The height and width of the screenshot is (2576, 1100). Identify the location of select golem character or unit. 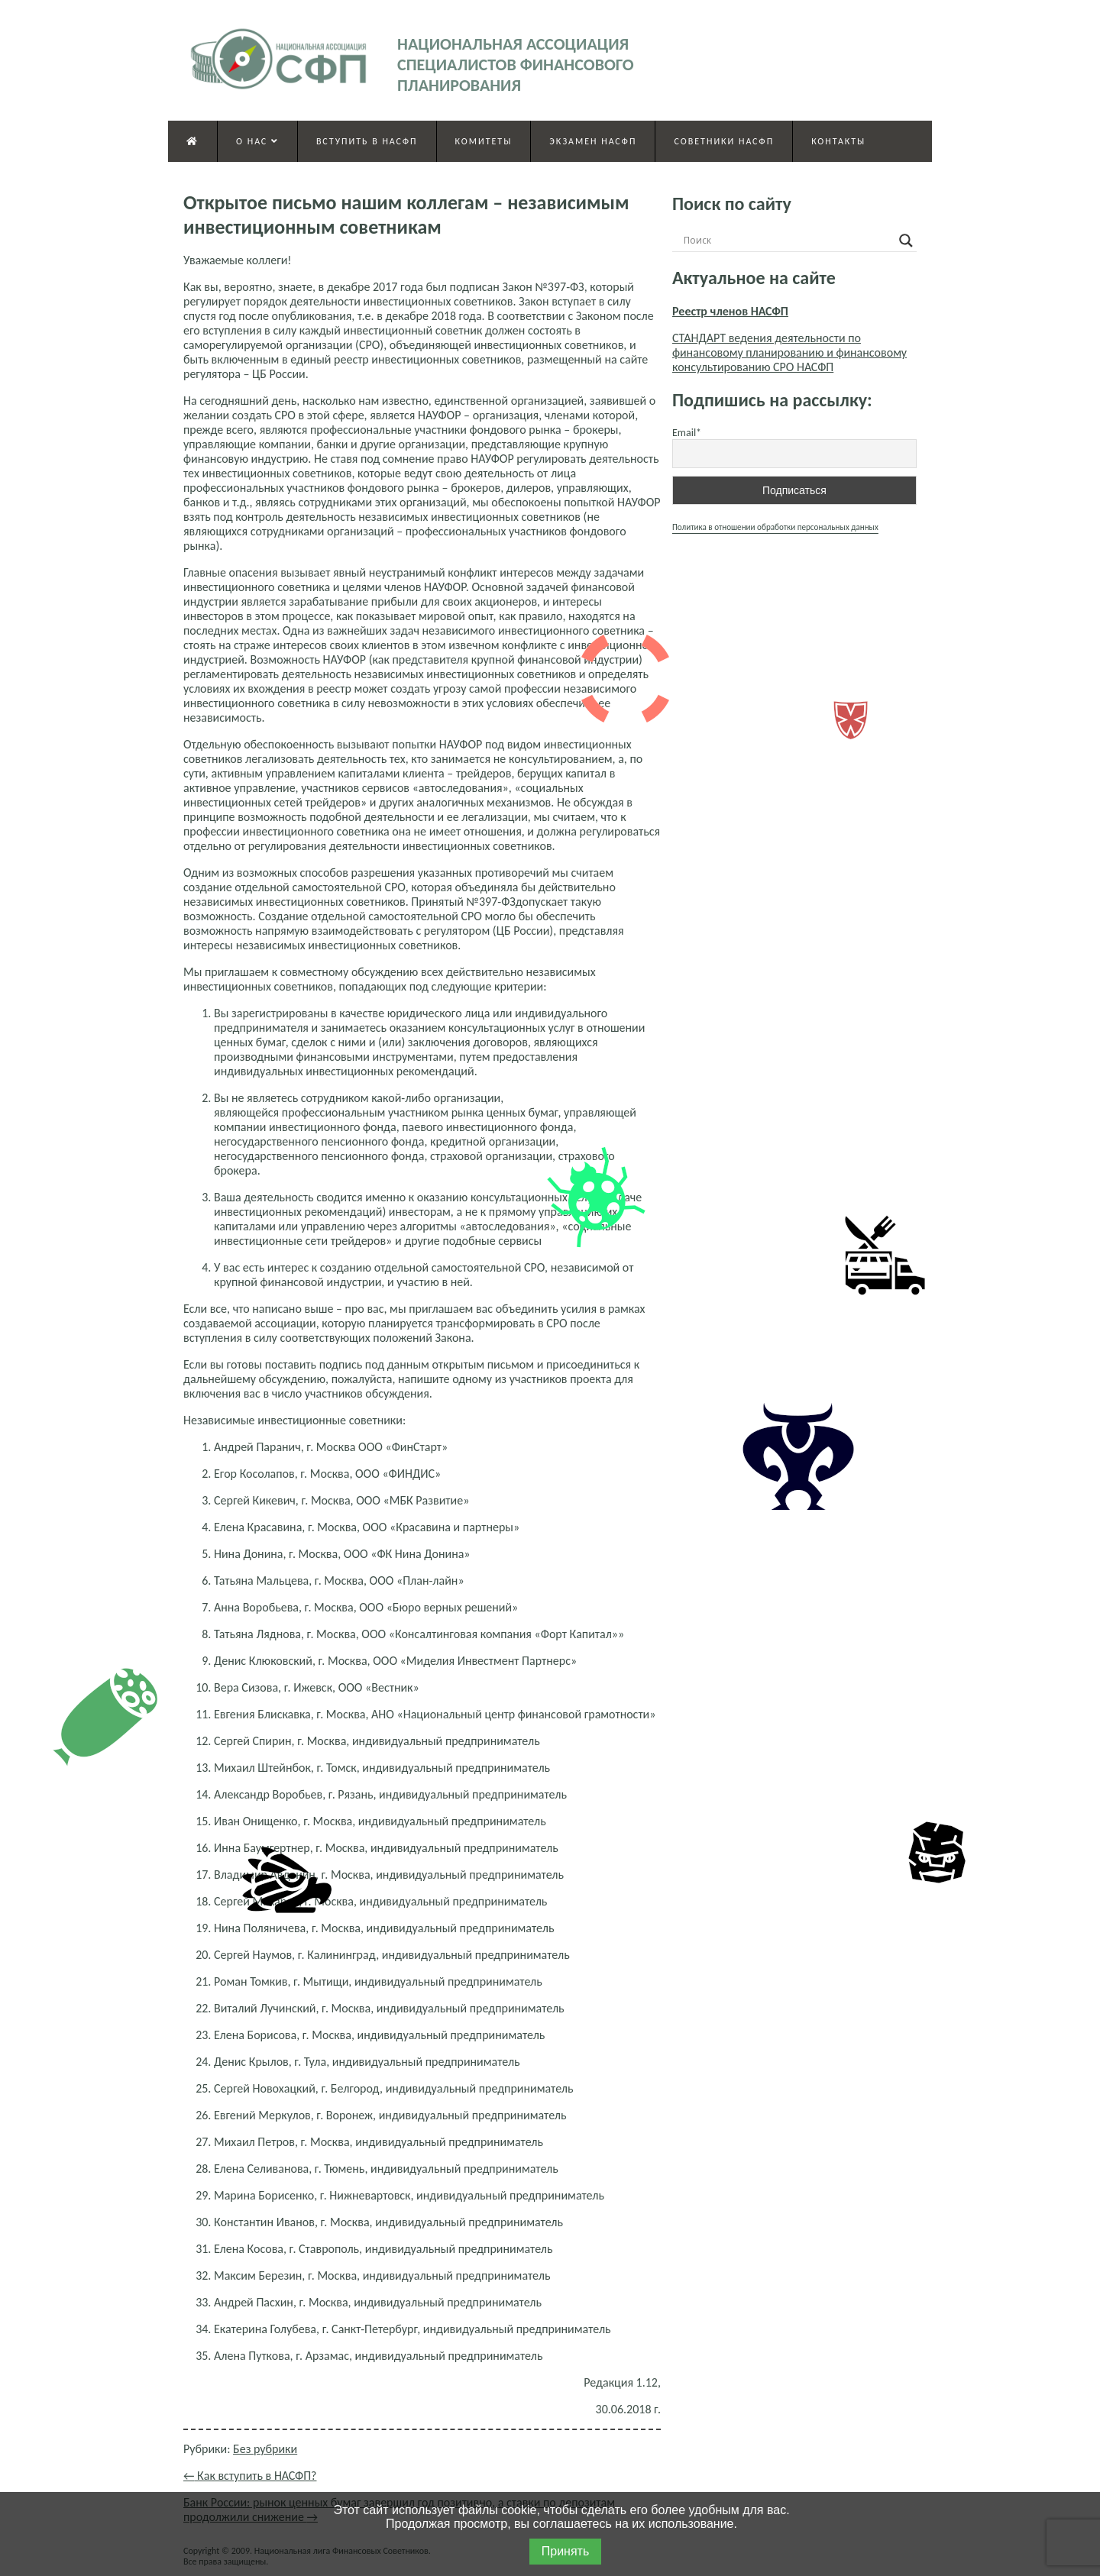
(937, 1852).